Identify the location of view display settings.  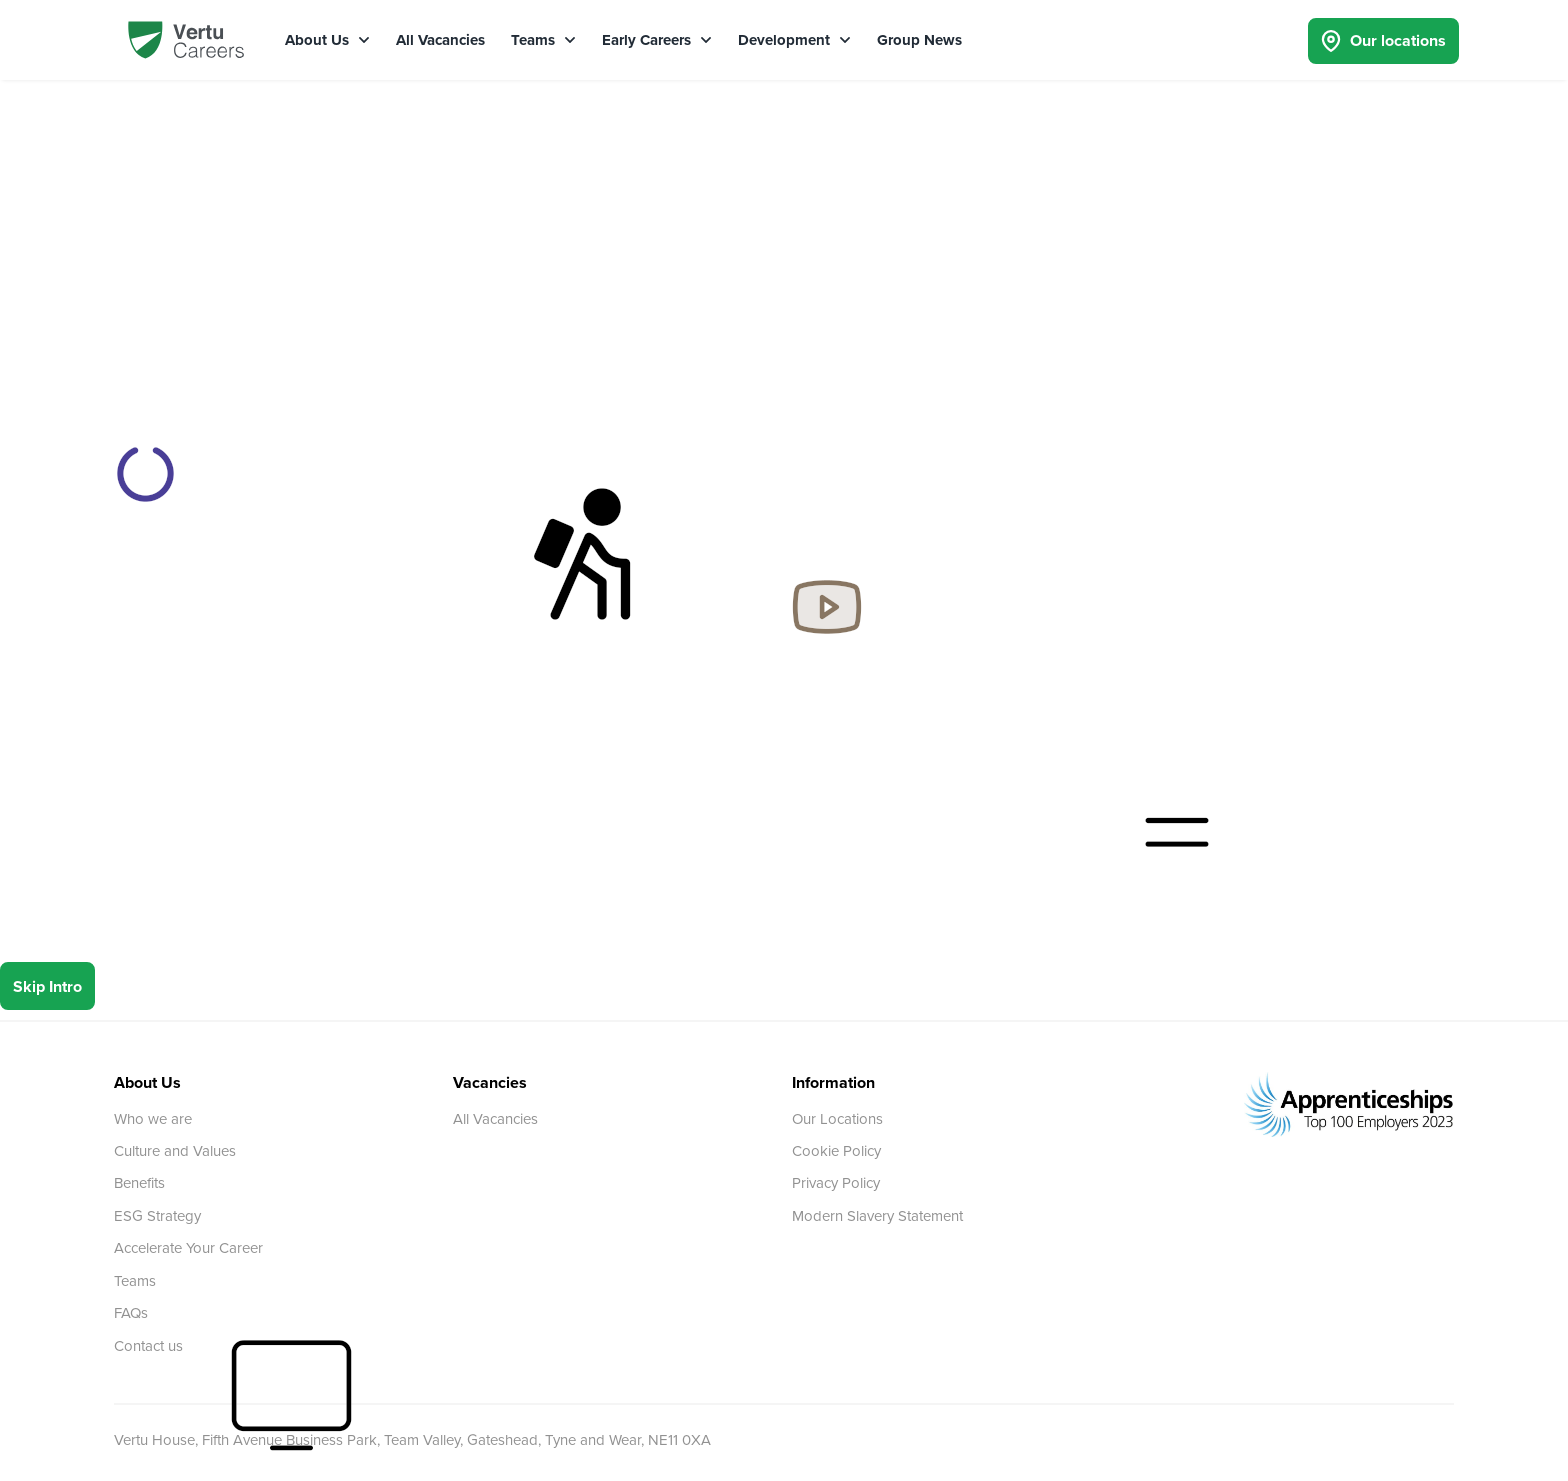
(291, 1390).